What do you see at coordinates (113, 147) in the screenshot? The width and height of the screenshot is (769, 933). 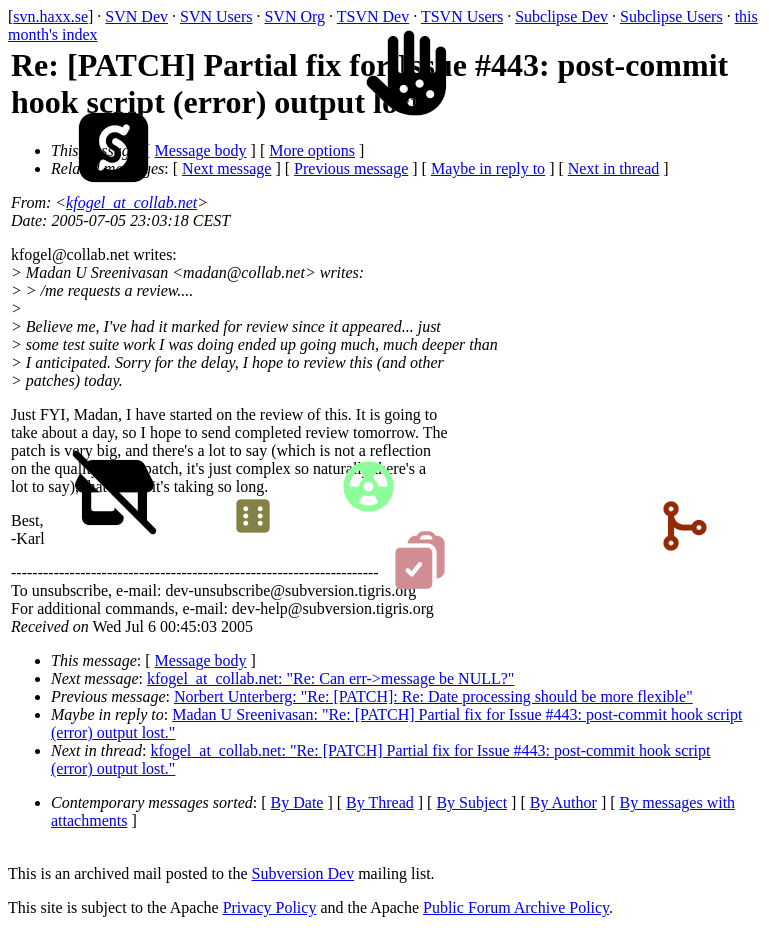 I see `sellcast brand logo` at bounding box center [113, 147].